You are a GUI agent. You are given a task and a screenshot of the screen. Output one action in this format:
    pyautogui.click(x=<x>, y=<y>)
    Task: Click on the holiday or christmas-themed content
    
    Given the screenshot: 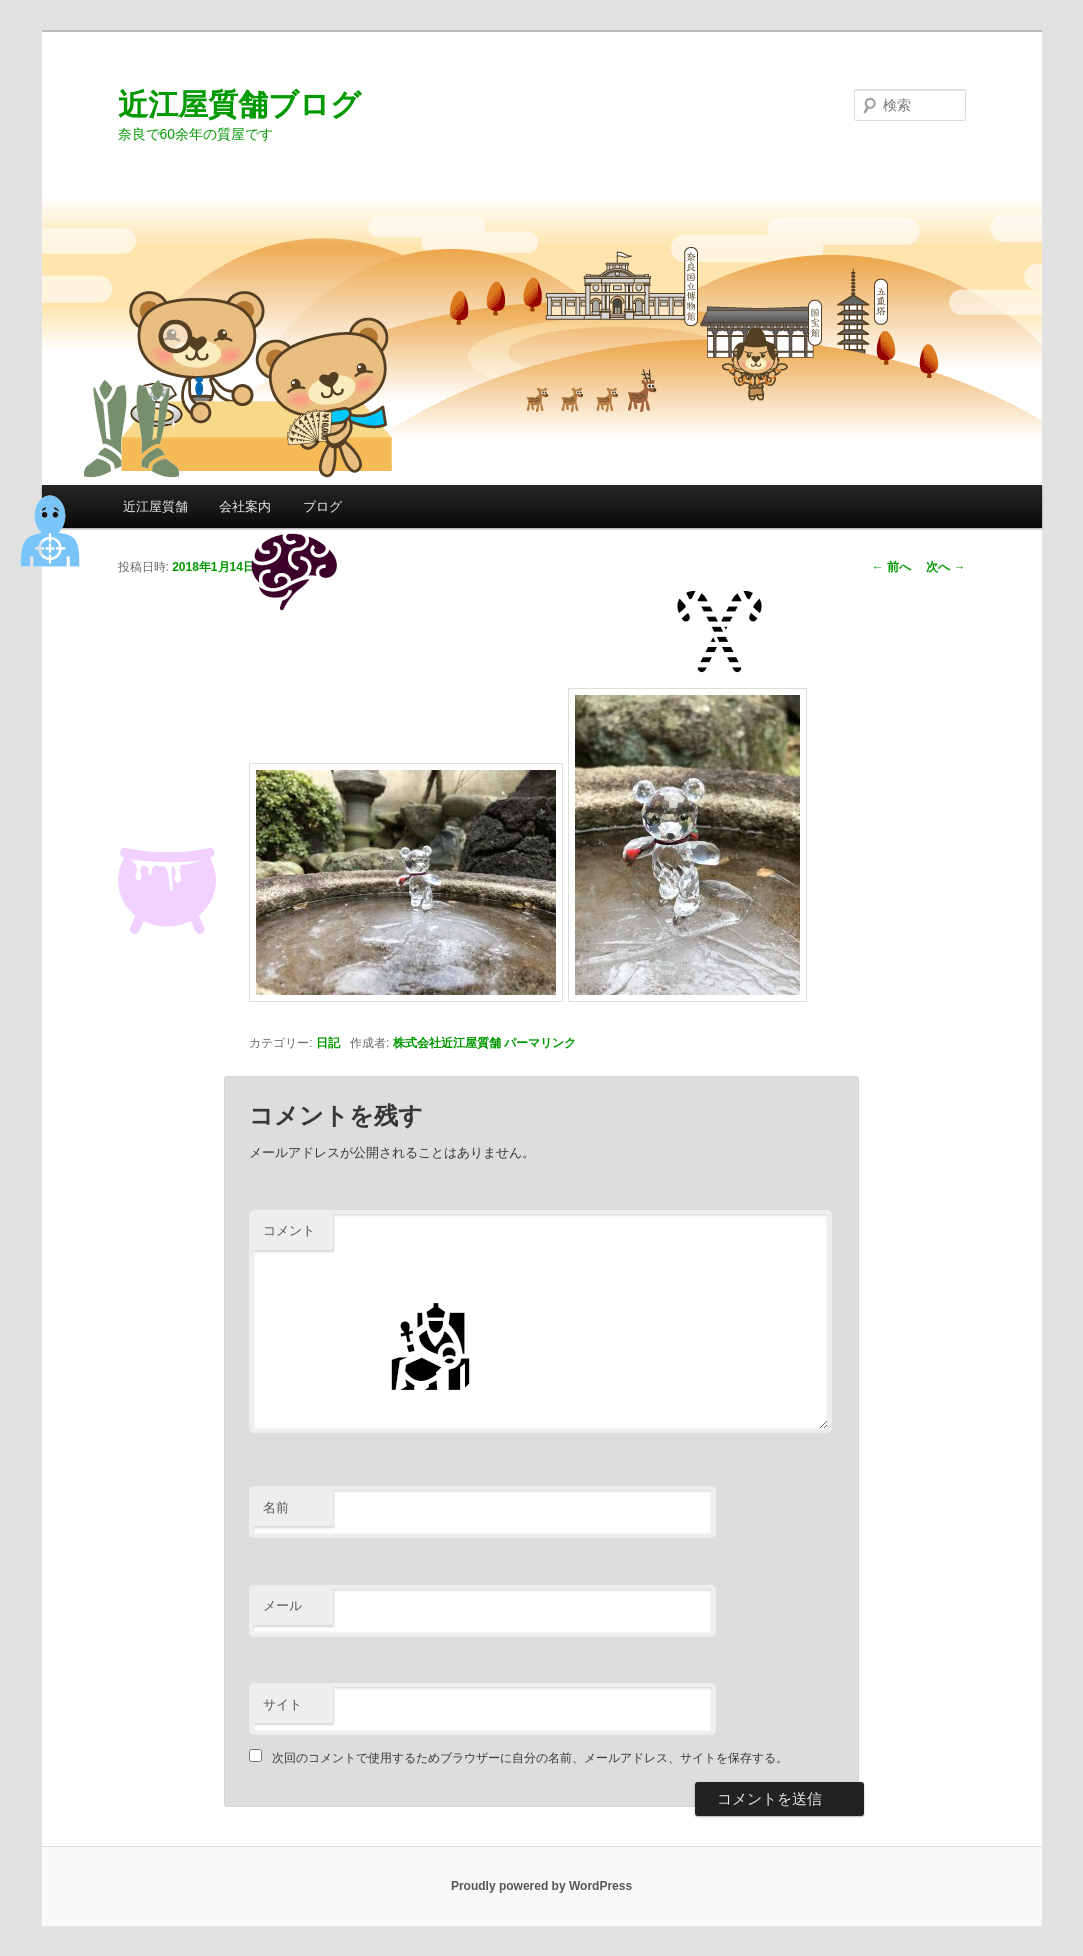 What is the action you would take?
    pyautogui.click(x=719, y=631)
    